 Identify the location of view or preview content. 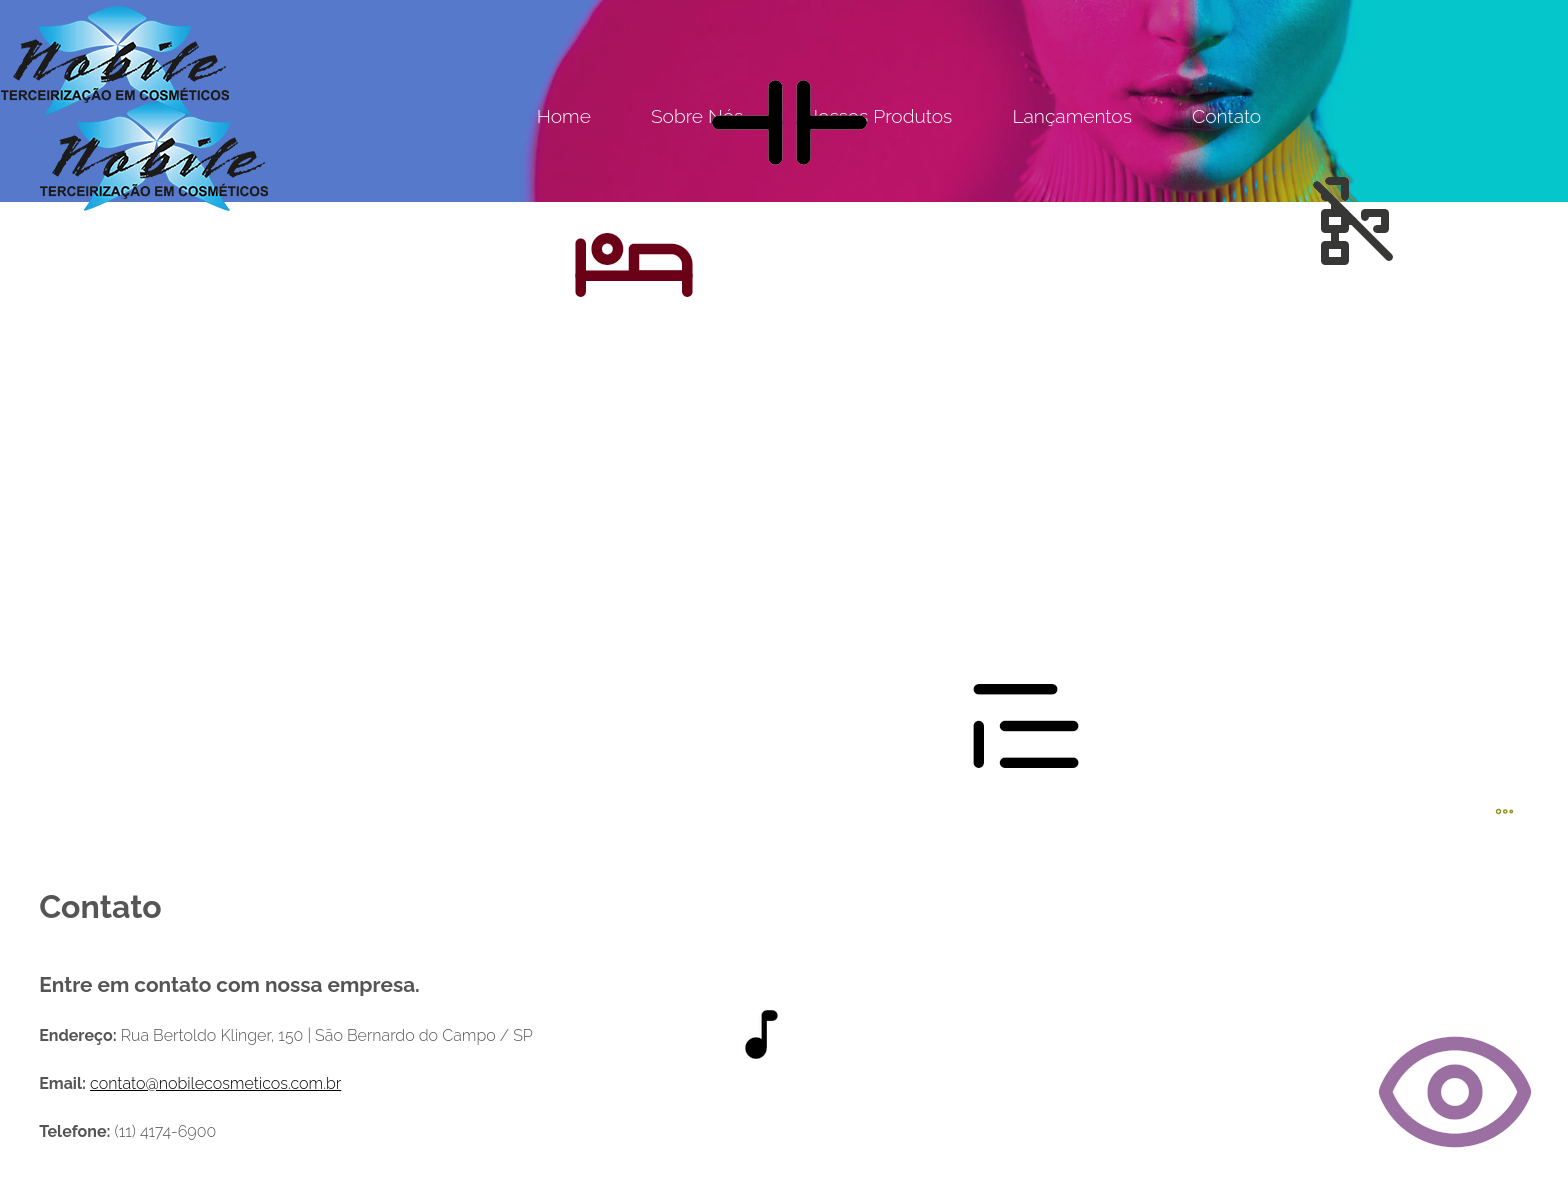
(1455, 1092).